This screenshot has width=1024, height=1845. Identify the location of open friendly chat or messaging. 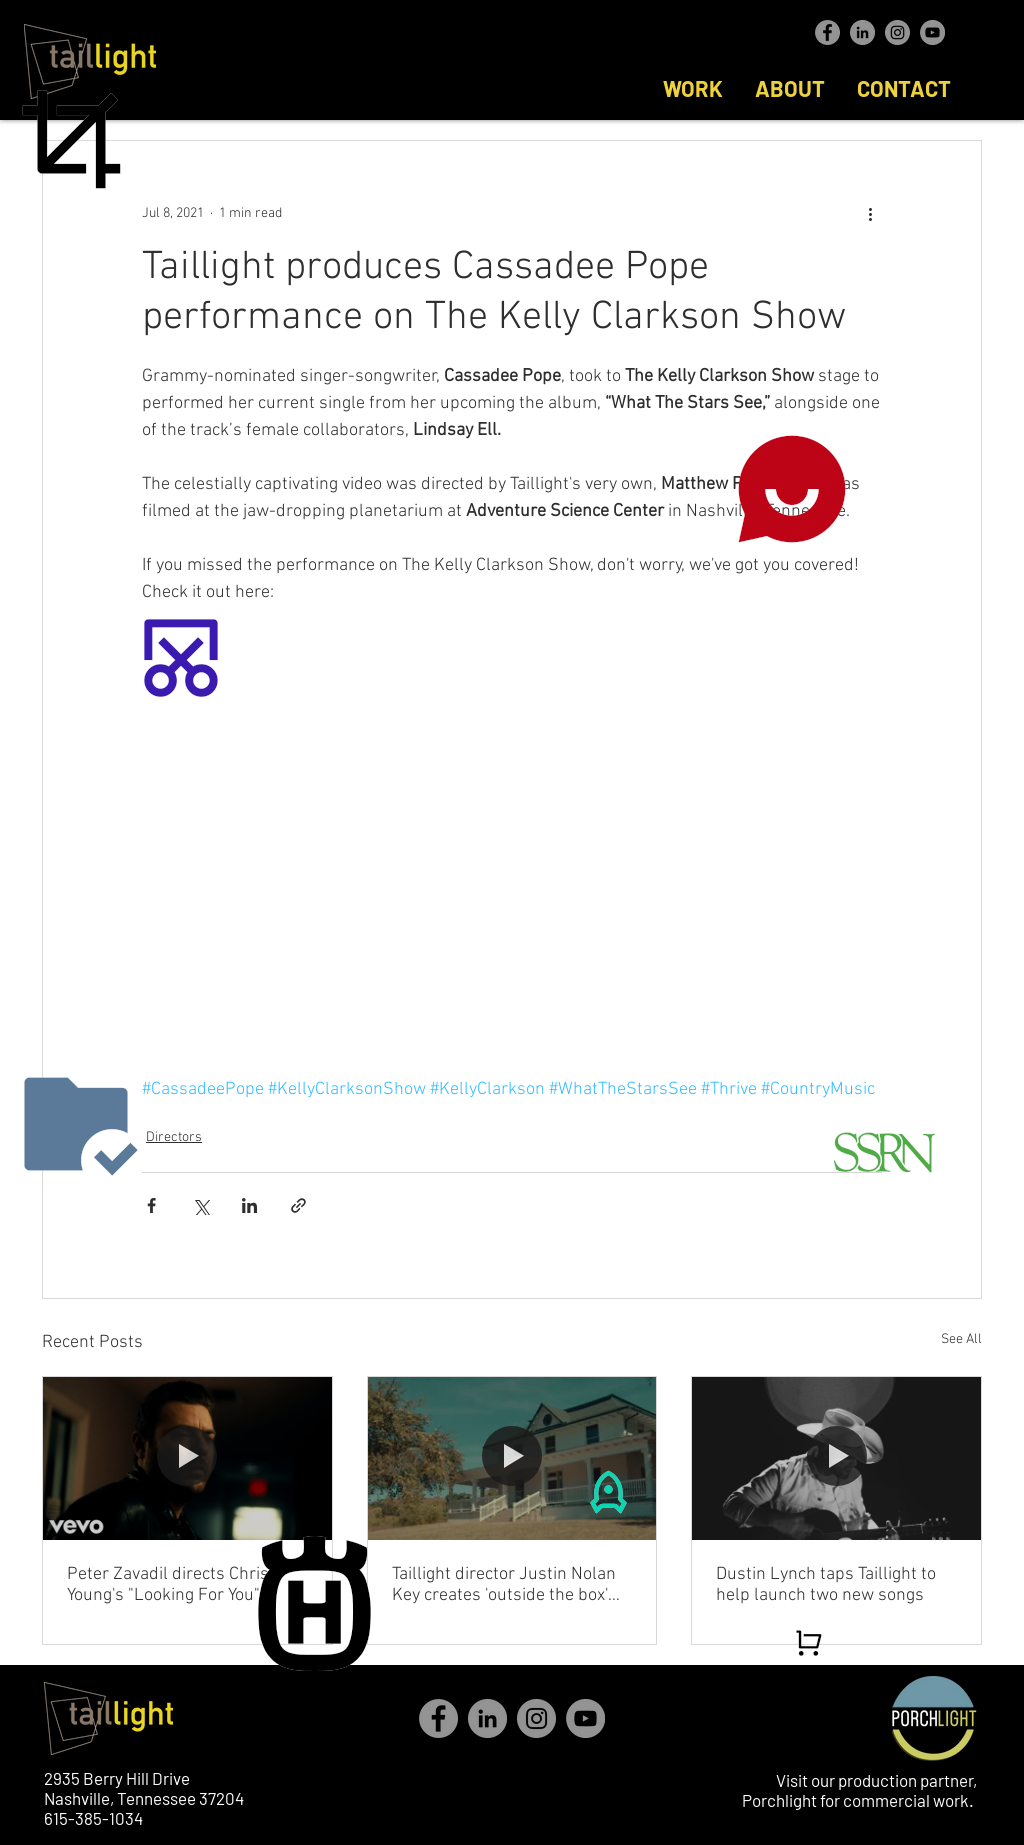
(792, 489).